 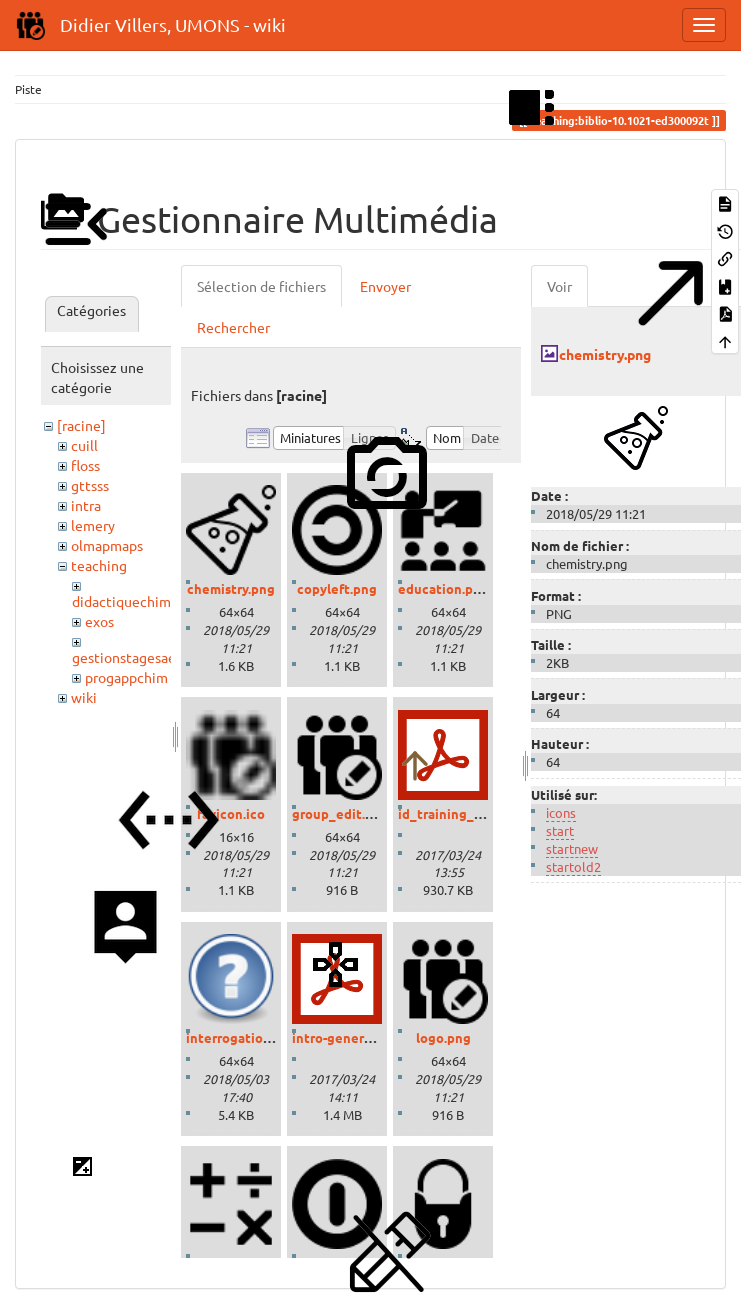 What do you see at coordinates (531, 107) in the screenshot?
I see `toggle sidebar panel visibility` at bounding box center [531, 107].